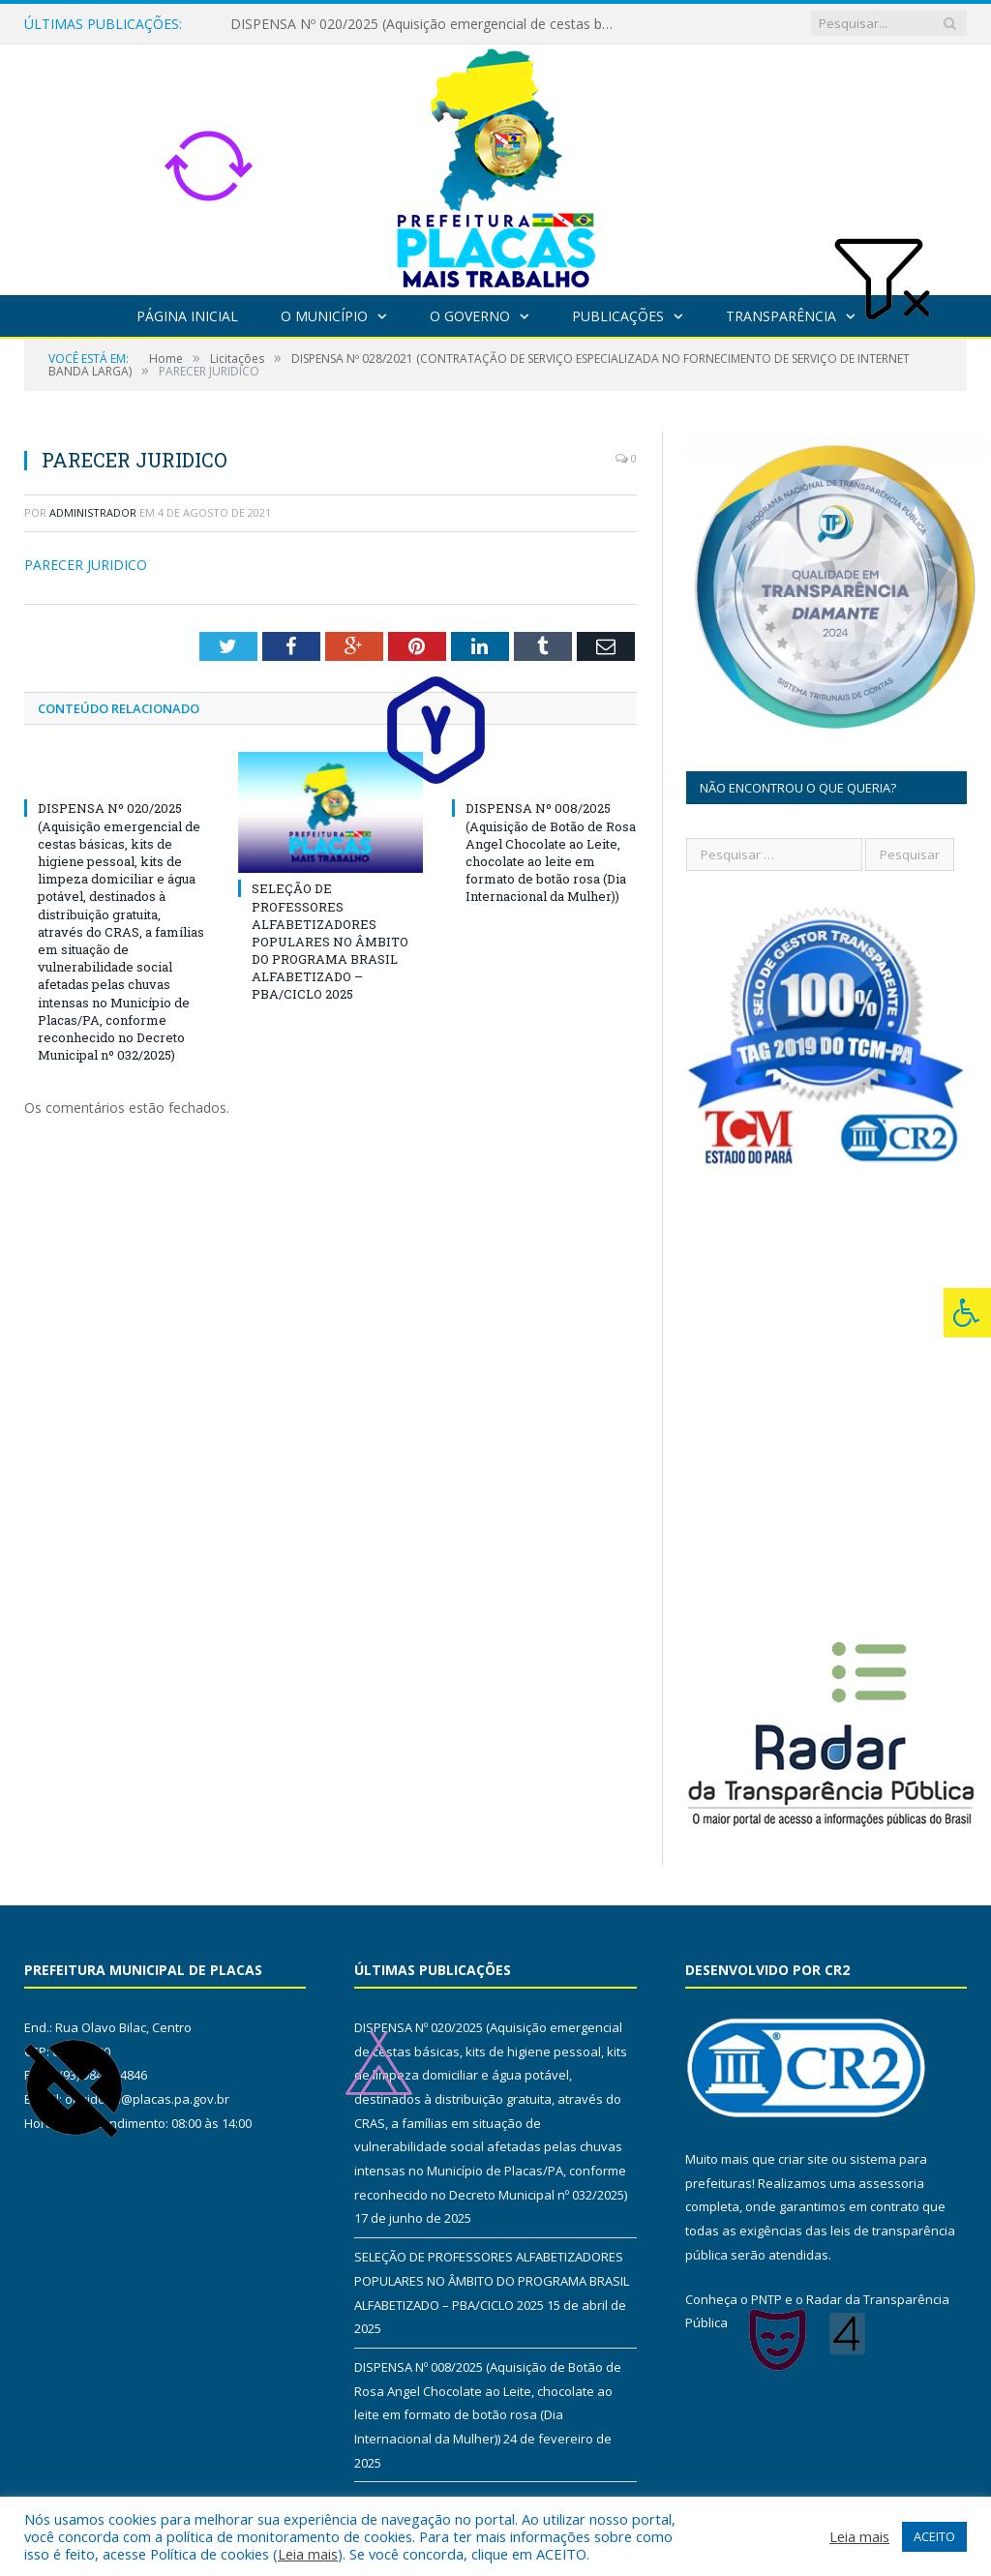 The image size is (991, 2576). I want to click on clear all active filters, so click(879, 276).